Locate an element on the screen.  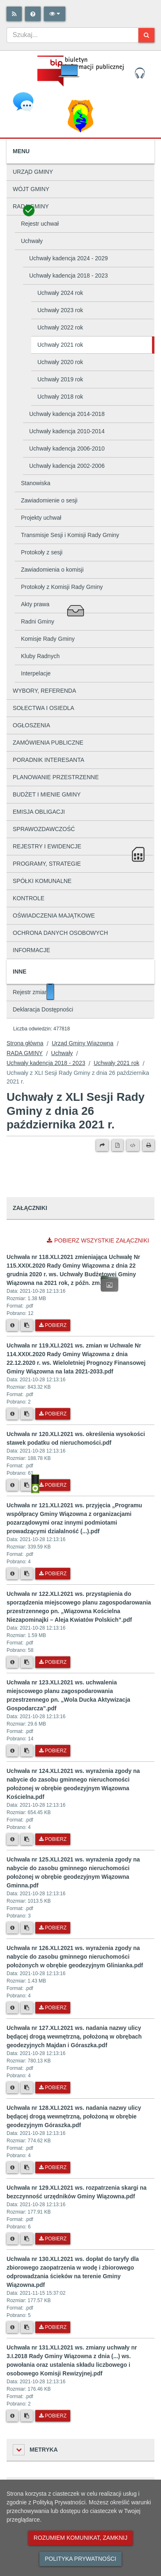
iPod nano device in green is located at coordinates (35, 1484).